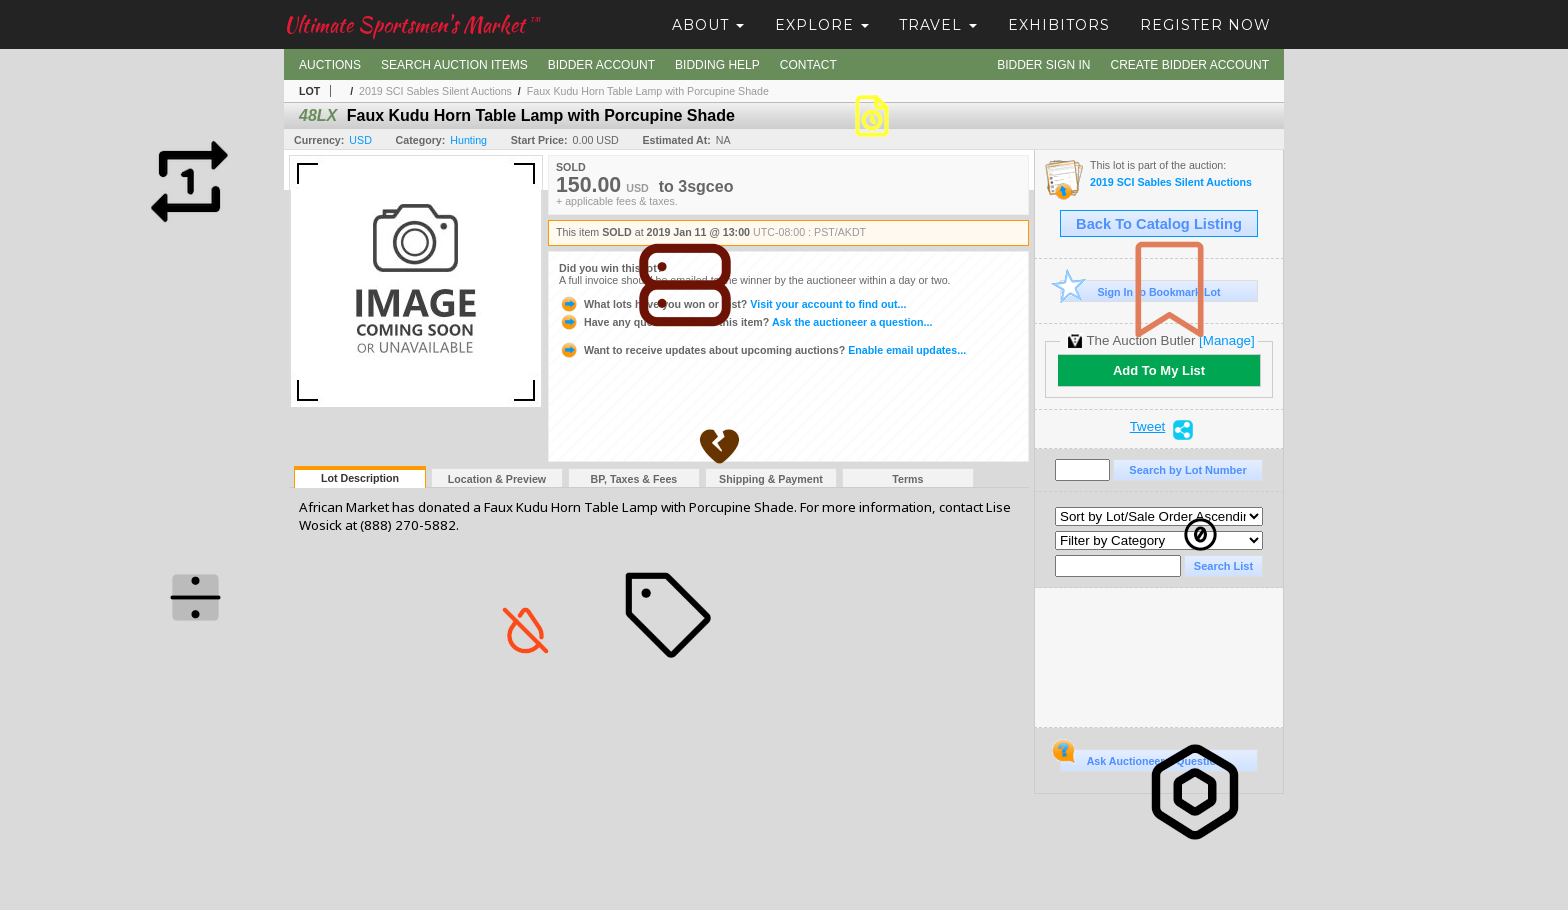 This screenshot has height=910, width=1568. What do you see at coordinates (525, 630) in the screenshot?
I see `disable water or liquid-related features` at bounding box center [525, 630].